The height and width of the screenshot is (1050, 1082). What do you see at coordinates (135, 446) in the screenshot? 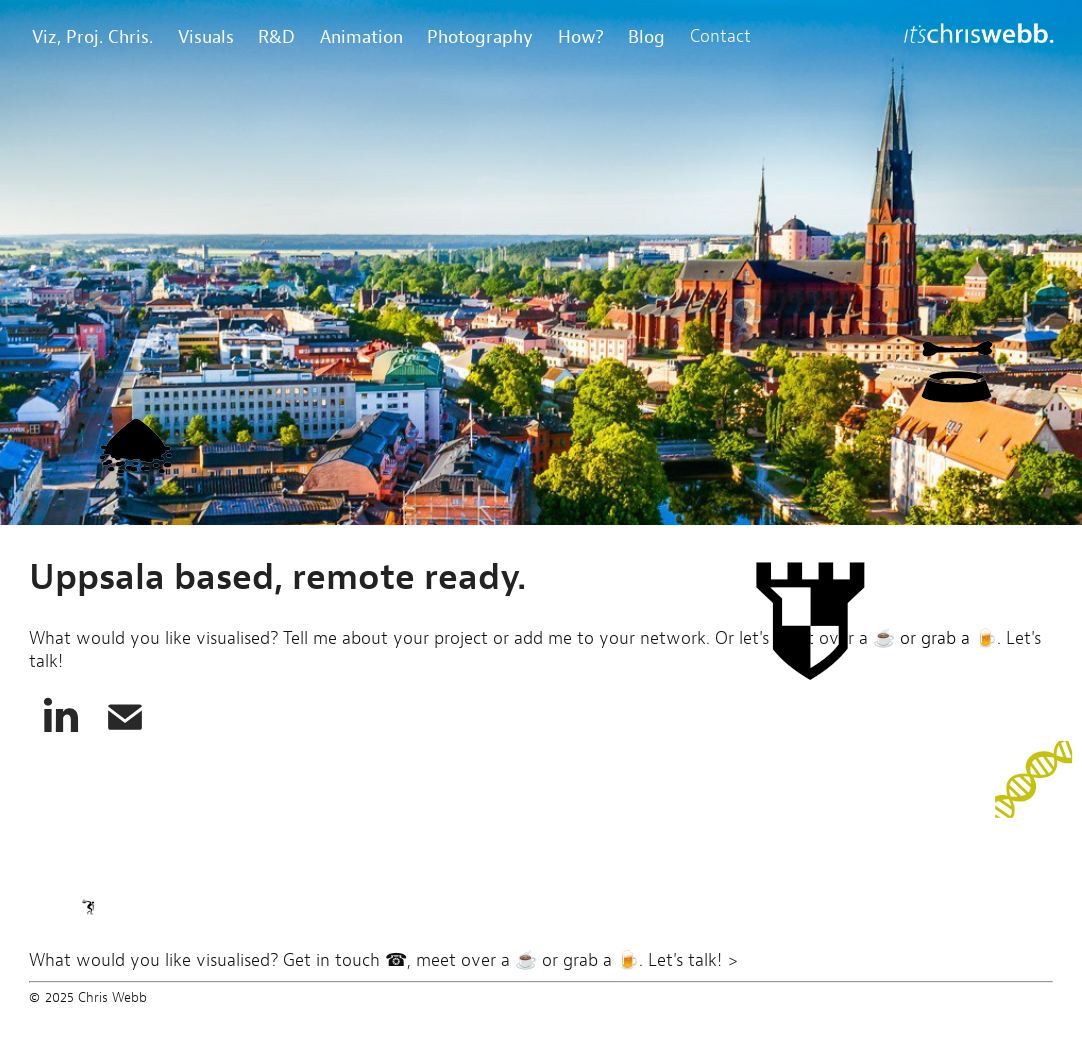
I see `indicates powder or granular material in inventory` at bounding box center [135, 446].